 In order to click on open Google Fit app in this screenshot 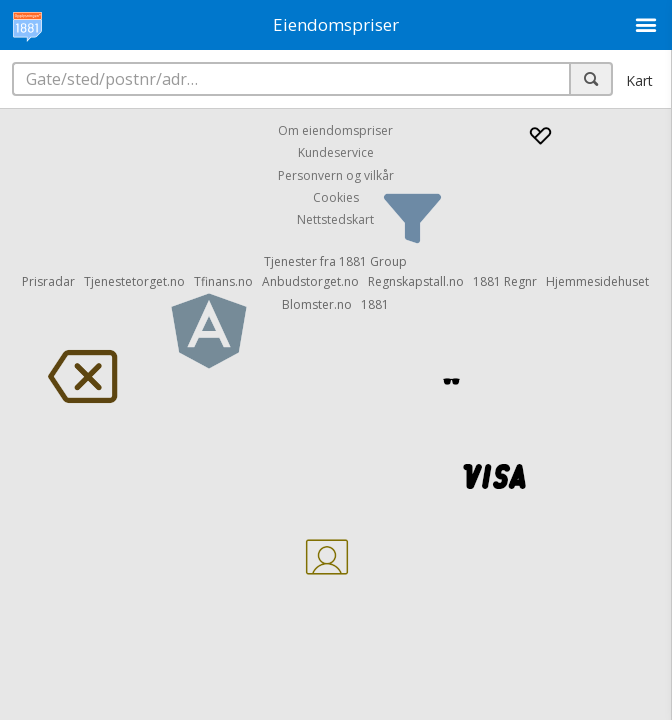, I will do `click(540, 135)`.